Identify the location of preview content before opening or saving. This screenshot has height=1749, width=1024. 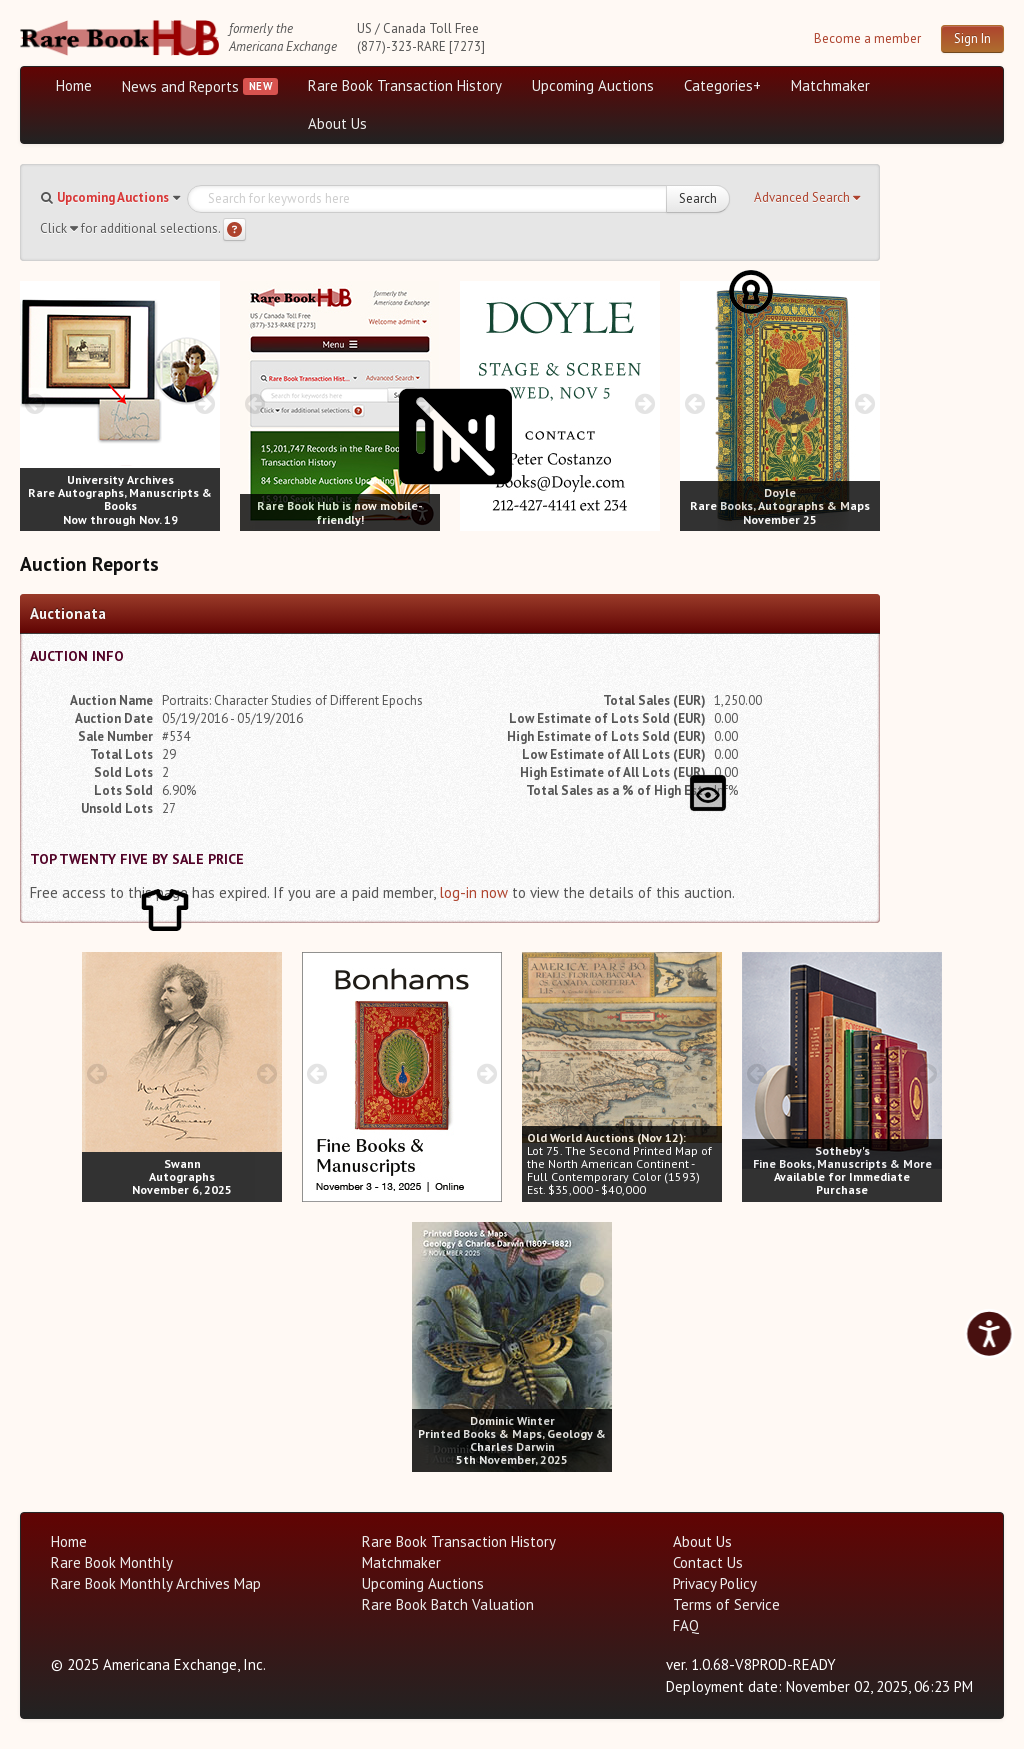
(708, 793).